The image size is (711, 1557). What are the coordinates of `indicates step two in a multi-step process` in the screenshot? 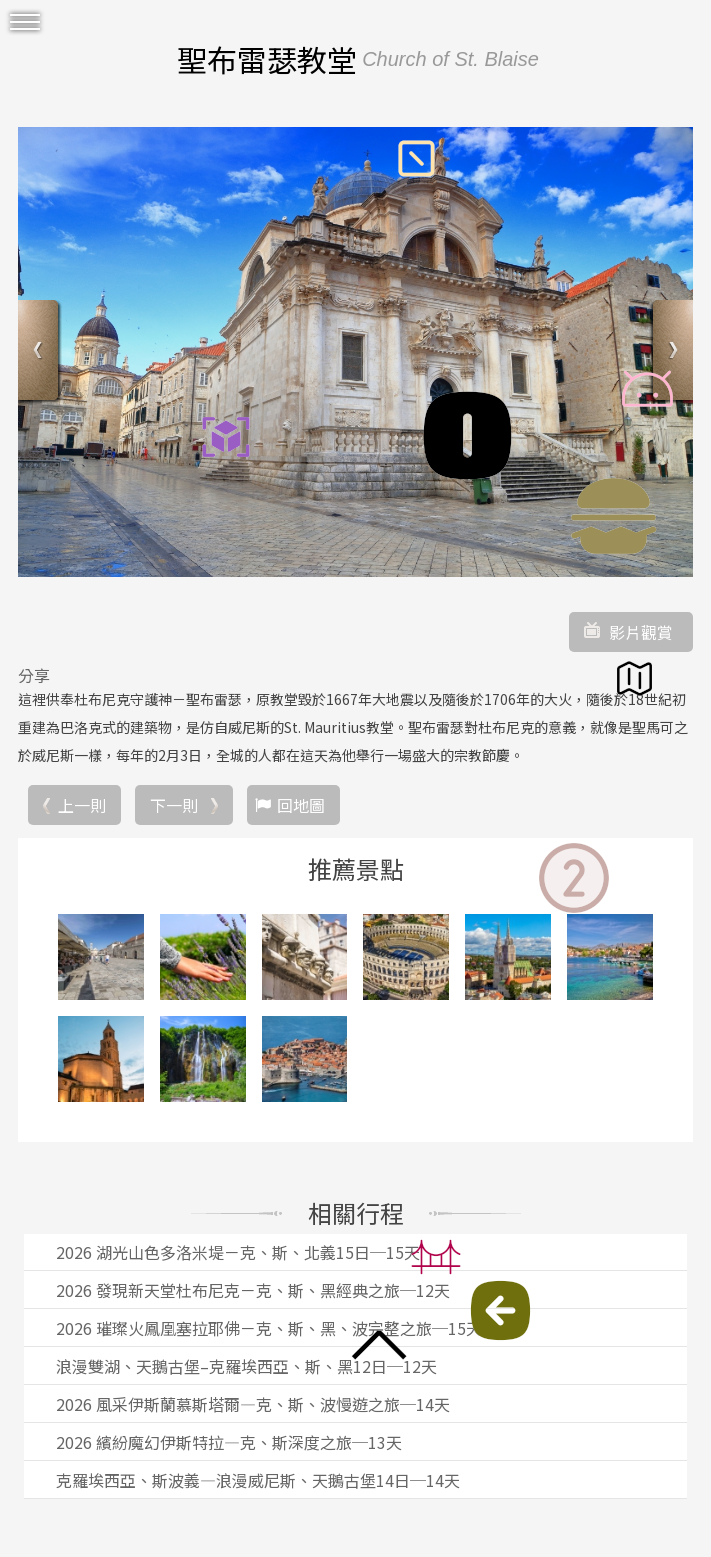 It's located at (574, 878).